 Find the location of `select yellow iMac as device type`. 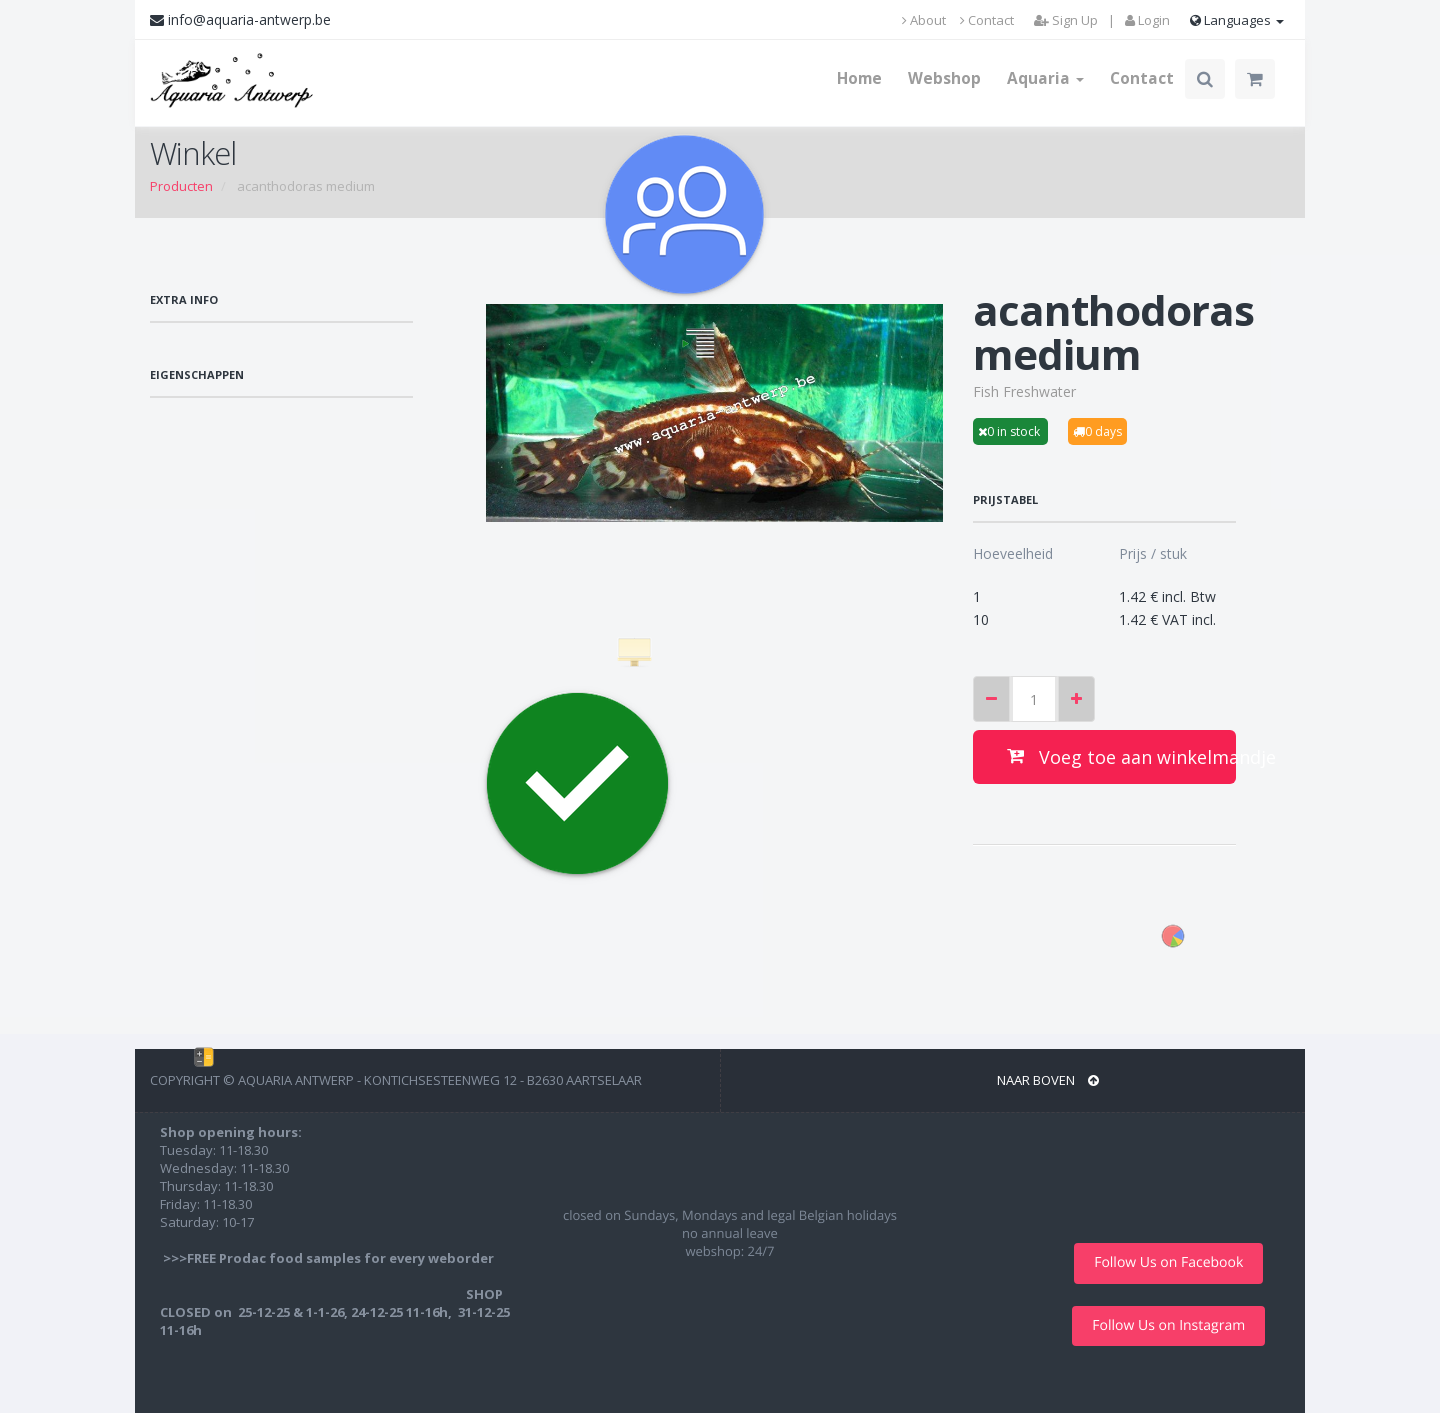

select yellow iMac as device type is located at coordinates (634, 651).